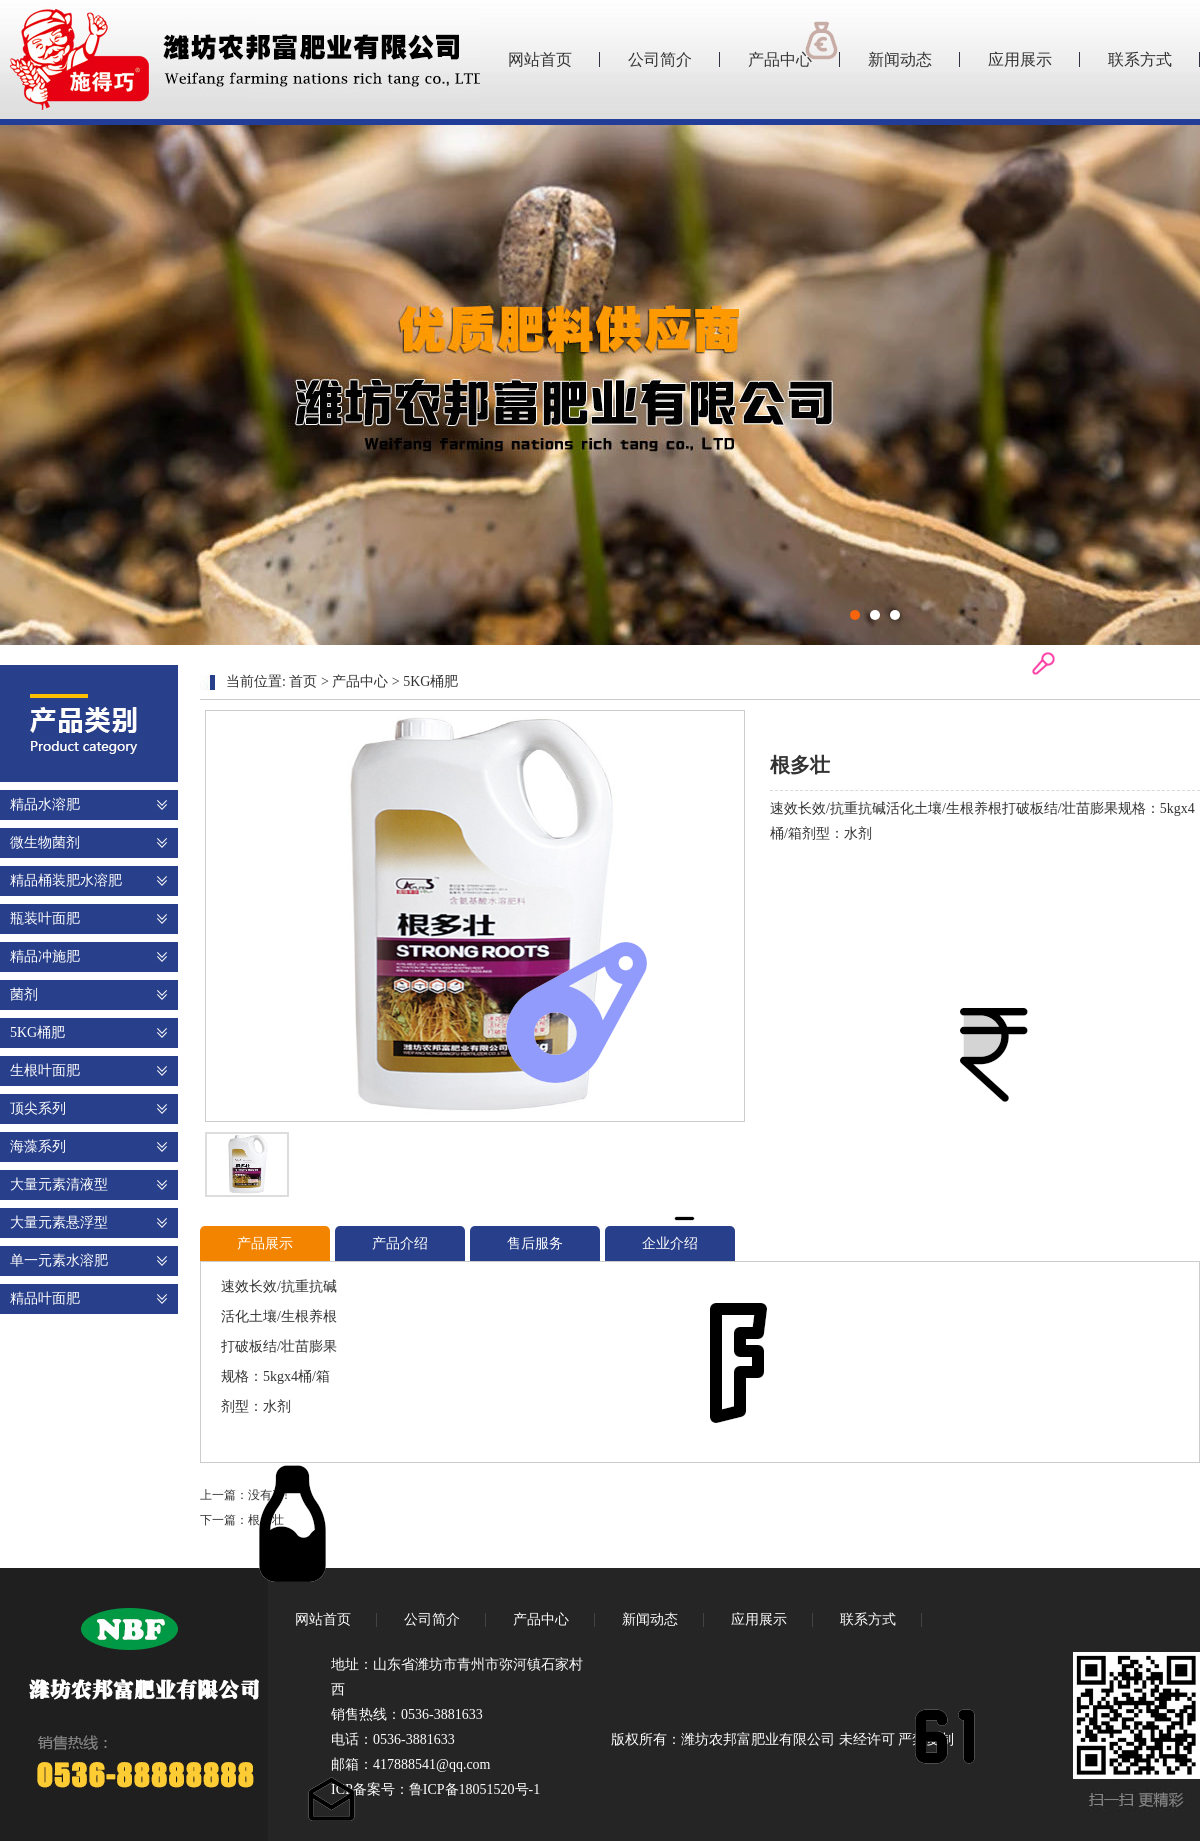 The height and width of the screenshot is (1841, 1200). I want to click on displays the number 61 as a badge or counter, so click(947, 1736).